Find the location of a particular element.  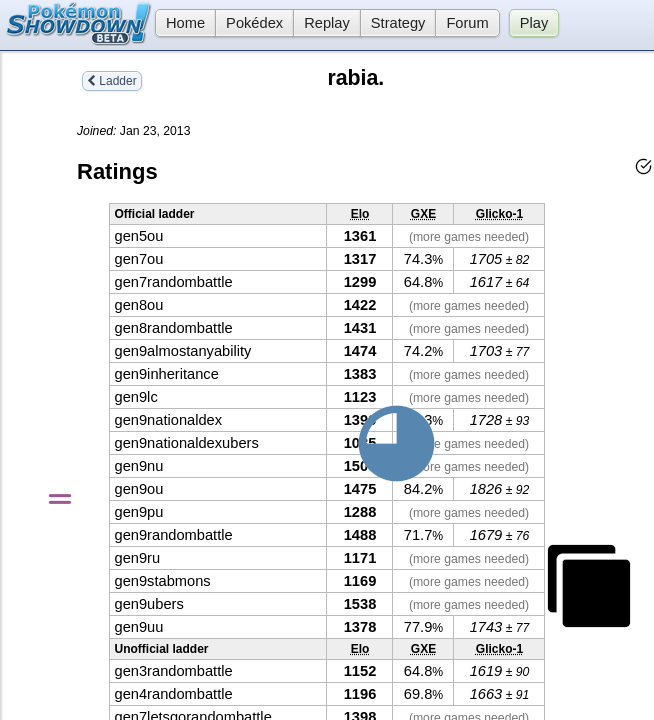

reorder or rearrange items in a list is located at coordinates (60, 499).